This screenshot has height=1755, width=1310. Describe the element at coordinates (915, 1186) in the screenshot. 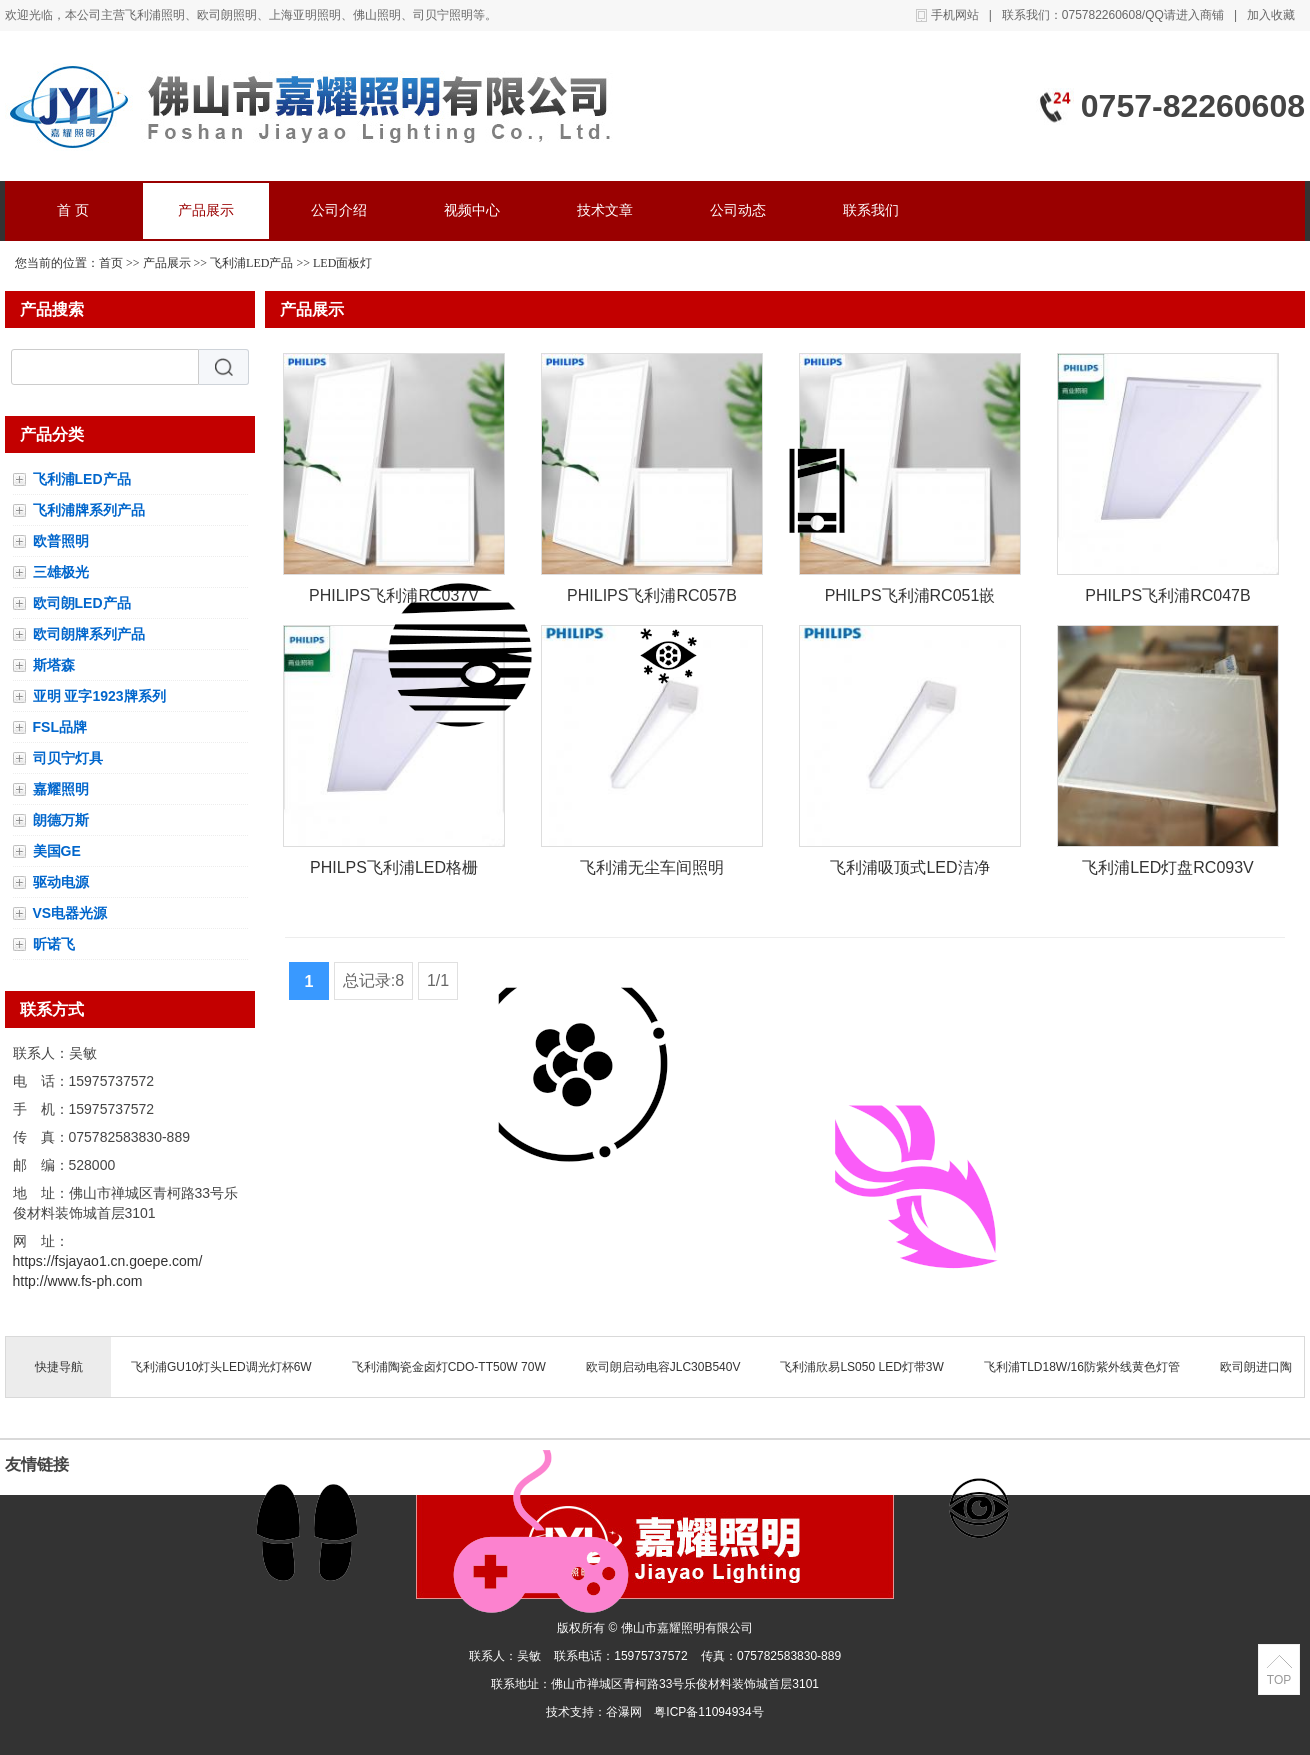

I see `indicates a claw attack or slash ability` at that location.